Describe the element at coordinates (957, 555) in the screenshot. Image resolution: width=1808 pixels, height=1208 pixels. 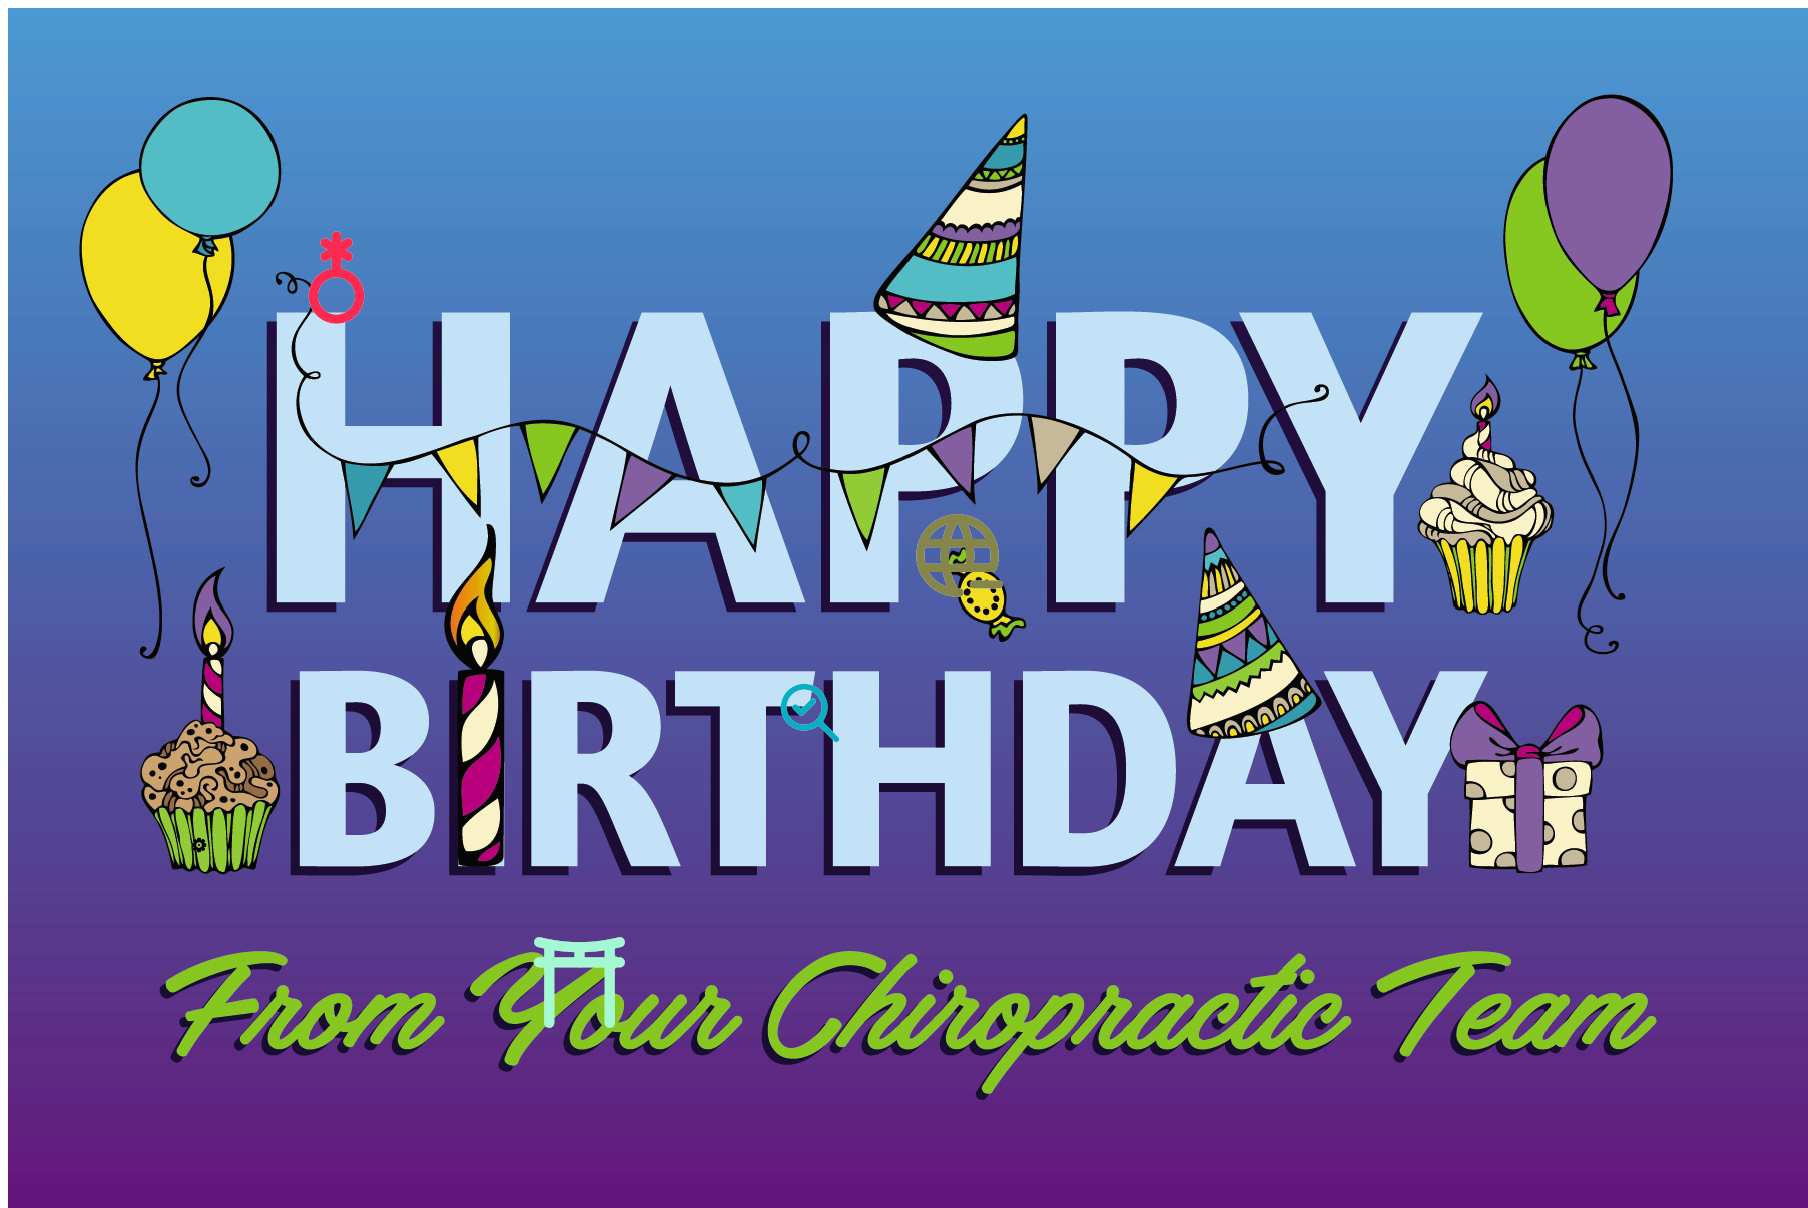
I see `remove a website from your list` at that location.